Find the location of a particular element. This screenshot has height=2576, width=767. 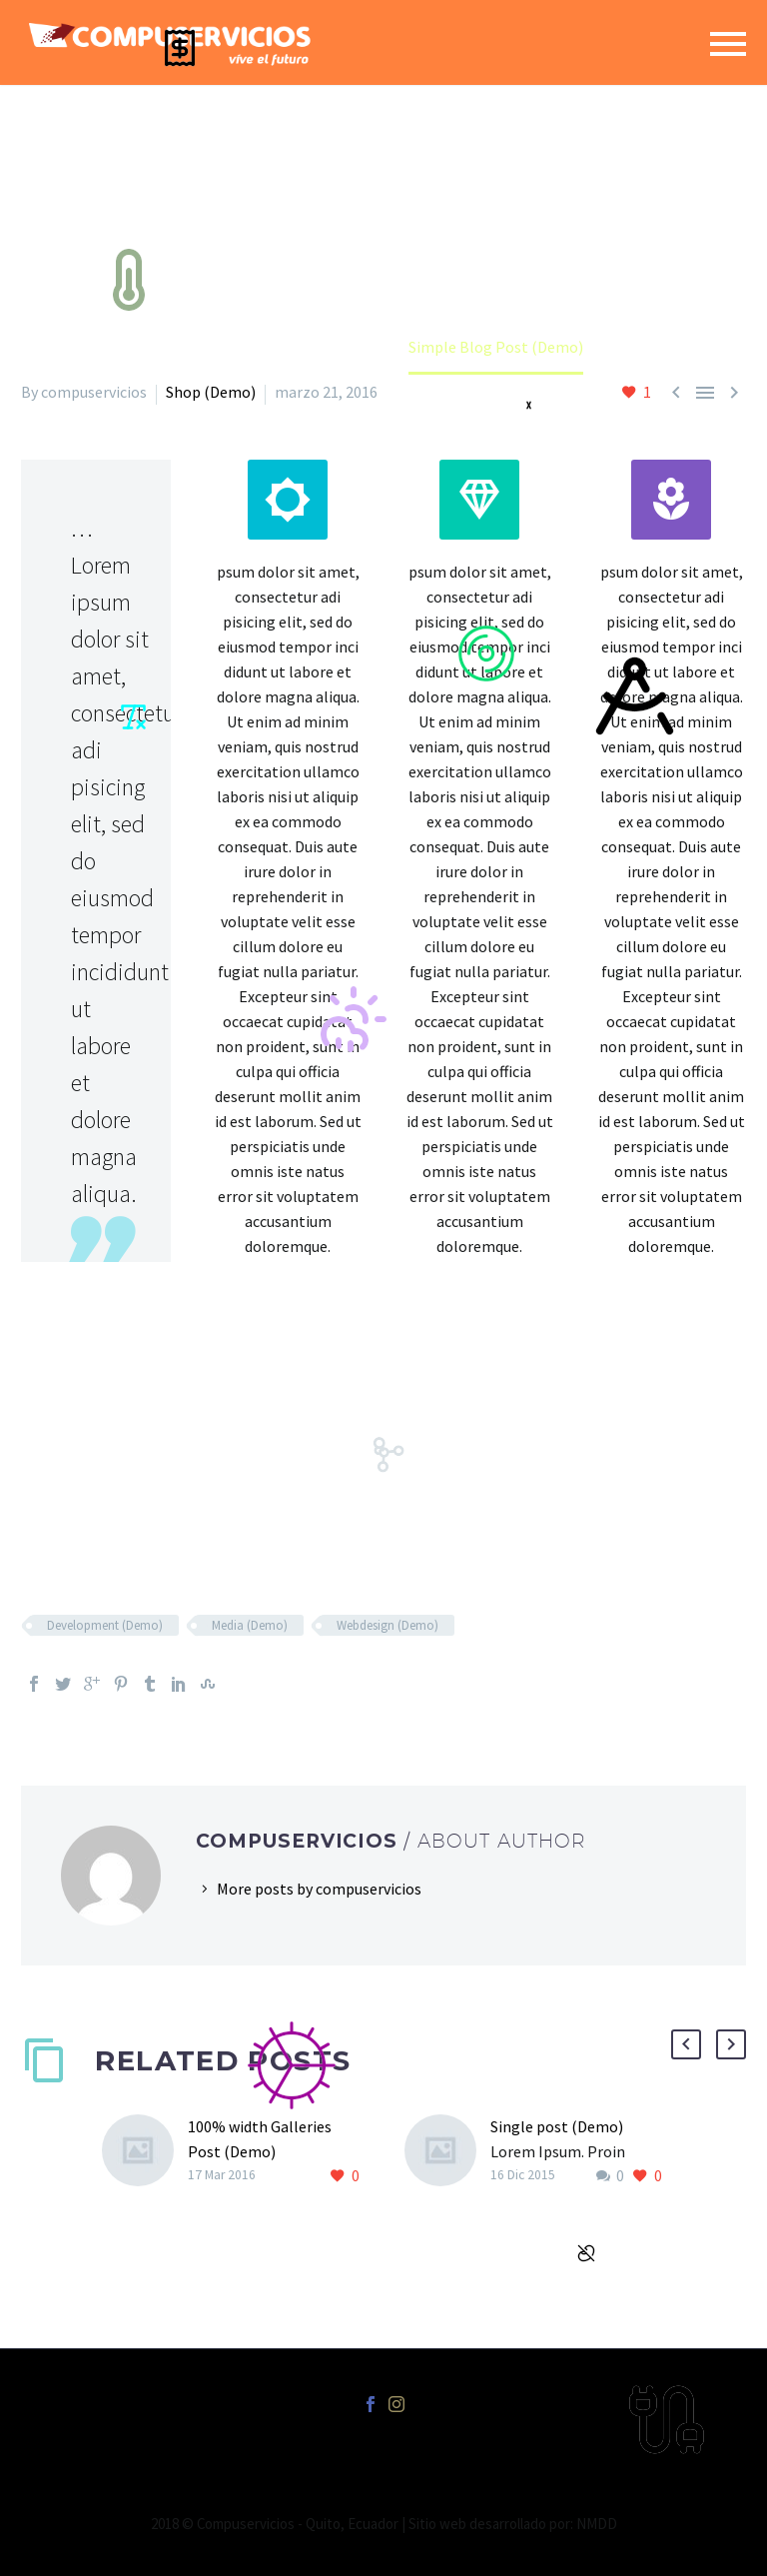

clear text formatting is located at coordinates (133, 716).